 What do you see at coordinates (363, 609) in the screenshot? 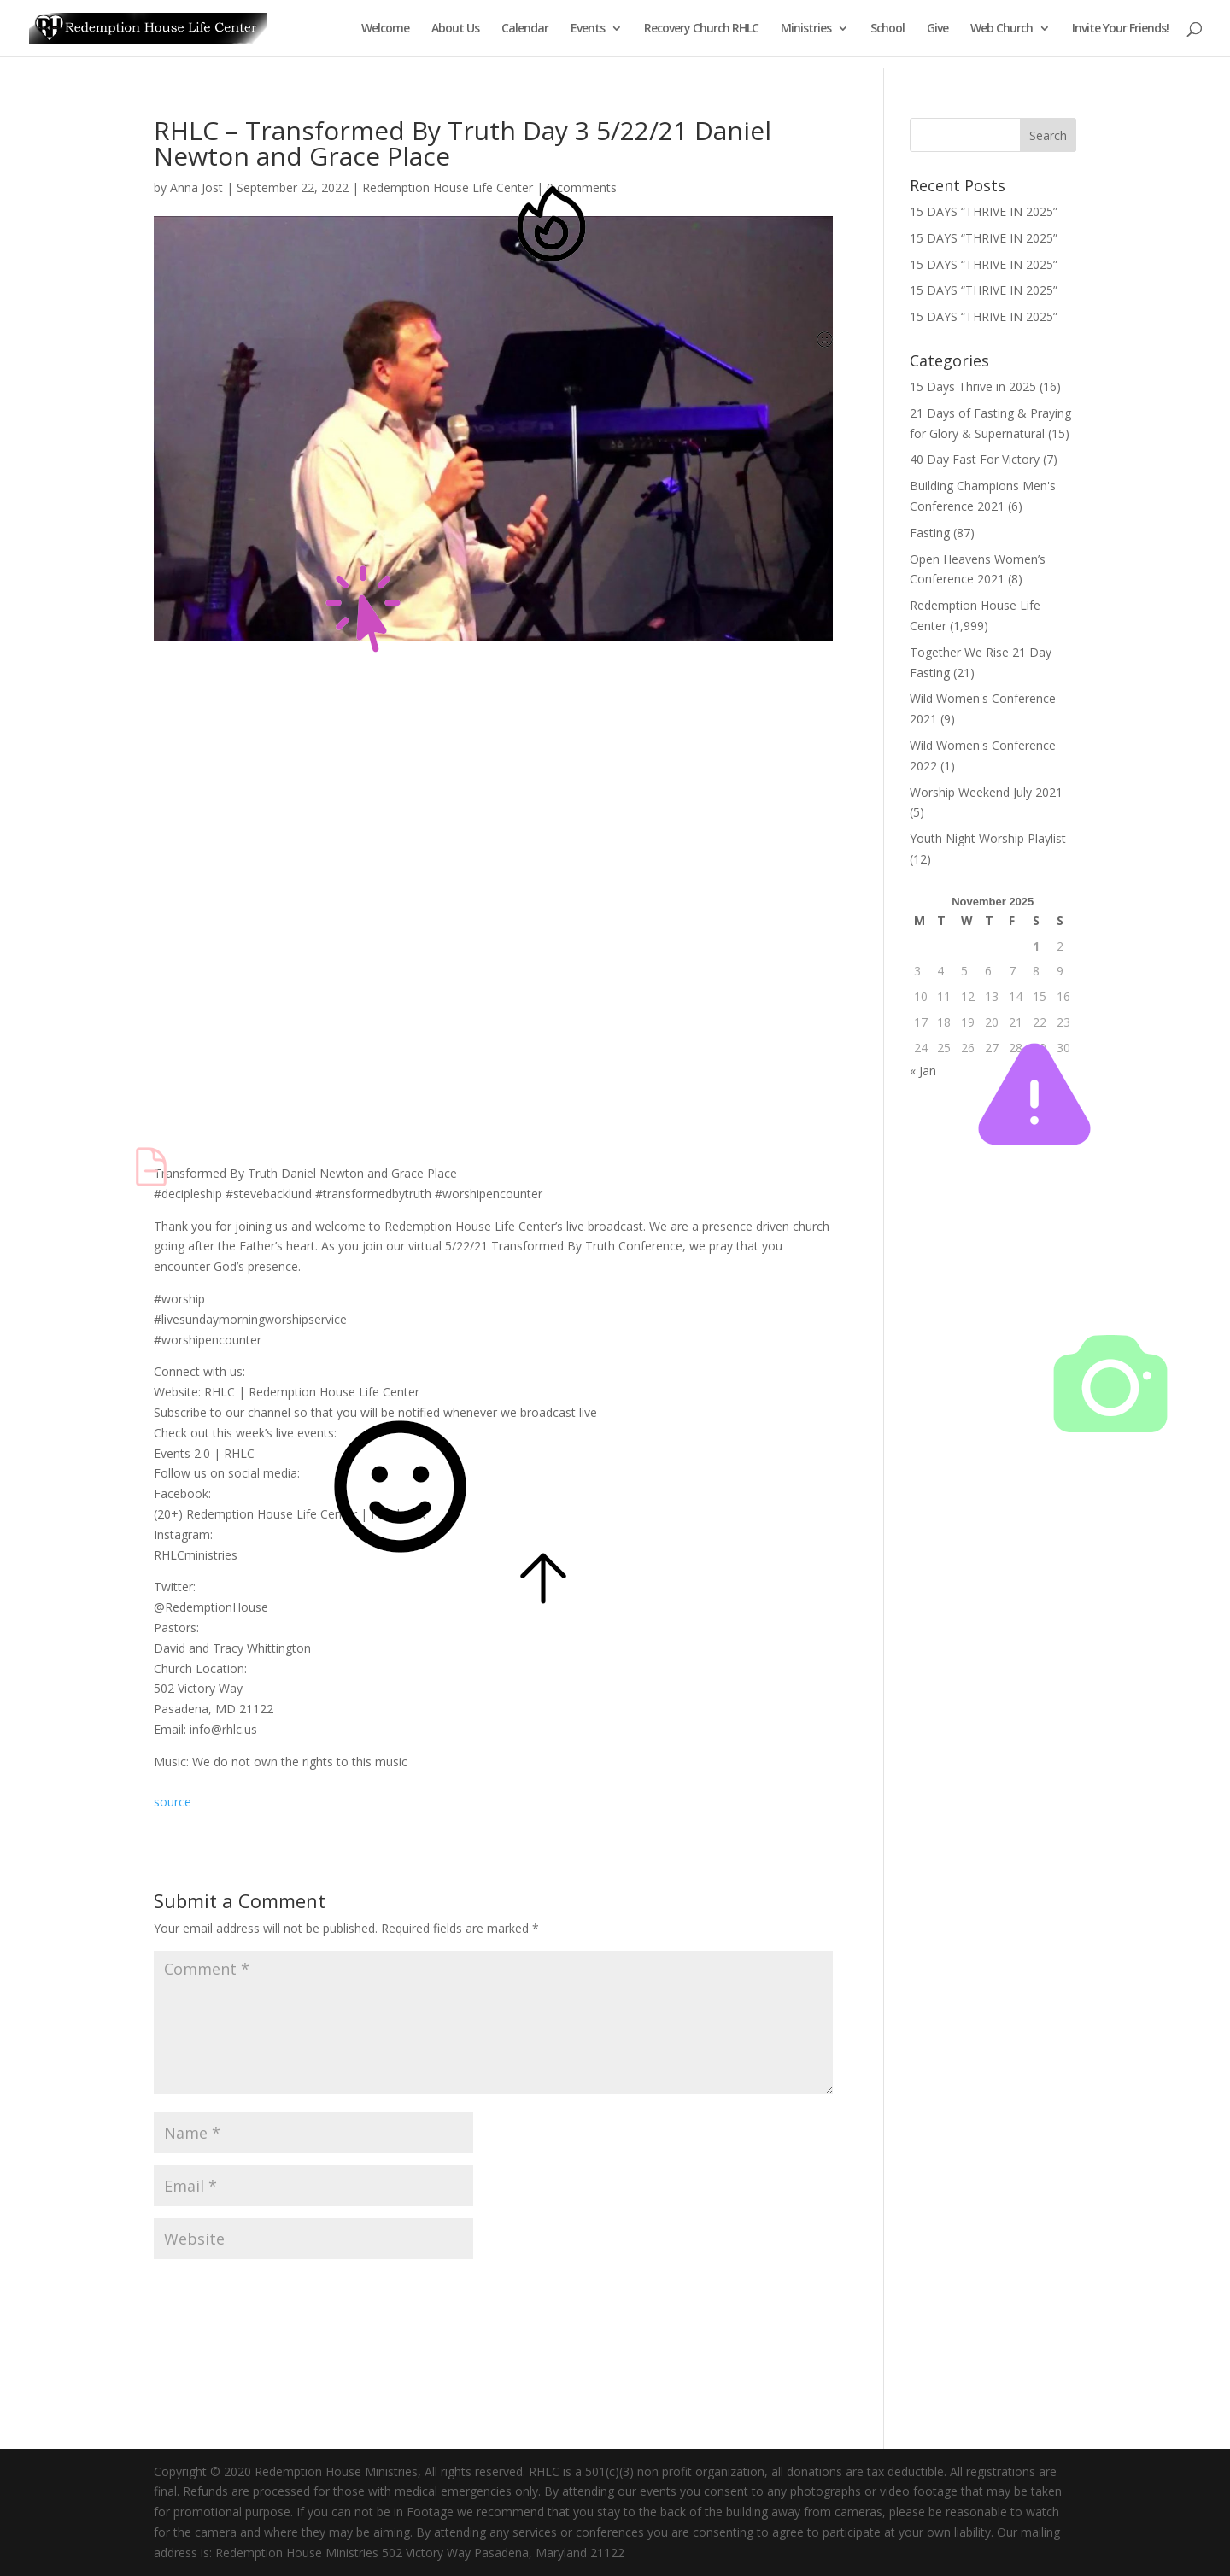
I see `click or tap interaction indicator` at bounding box center [363, 609].